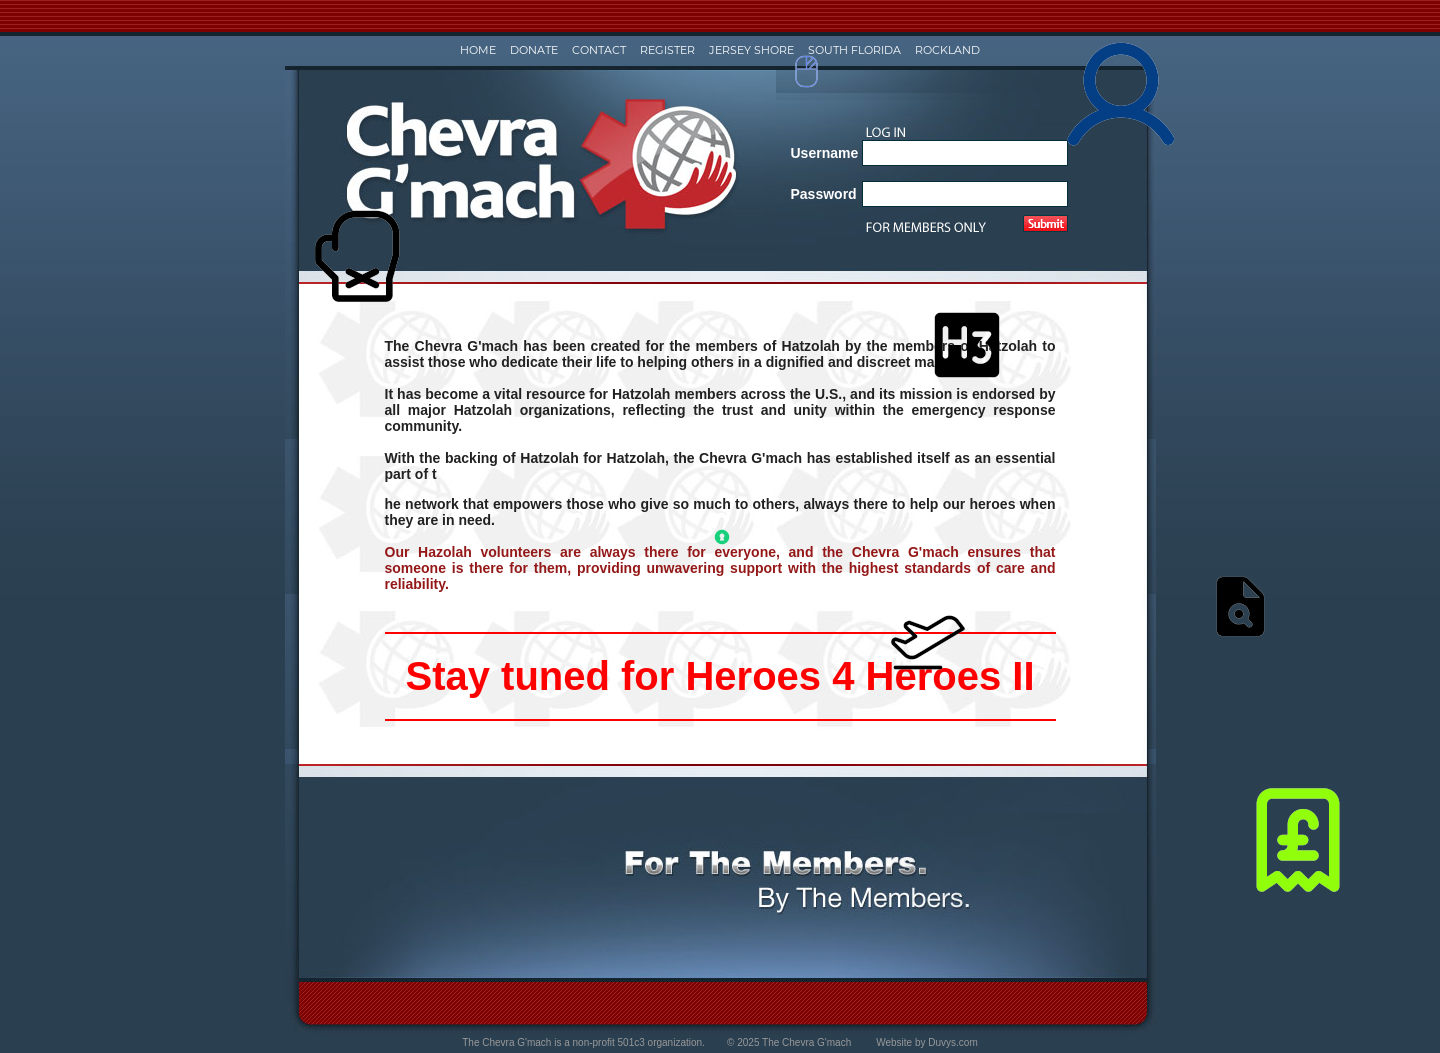 This screenshot has width=1440, height=1053. I want to click on access security or privacy settings, so click(722, 537).